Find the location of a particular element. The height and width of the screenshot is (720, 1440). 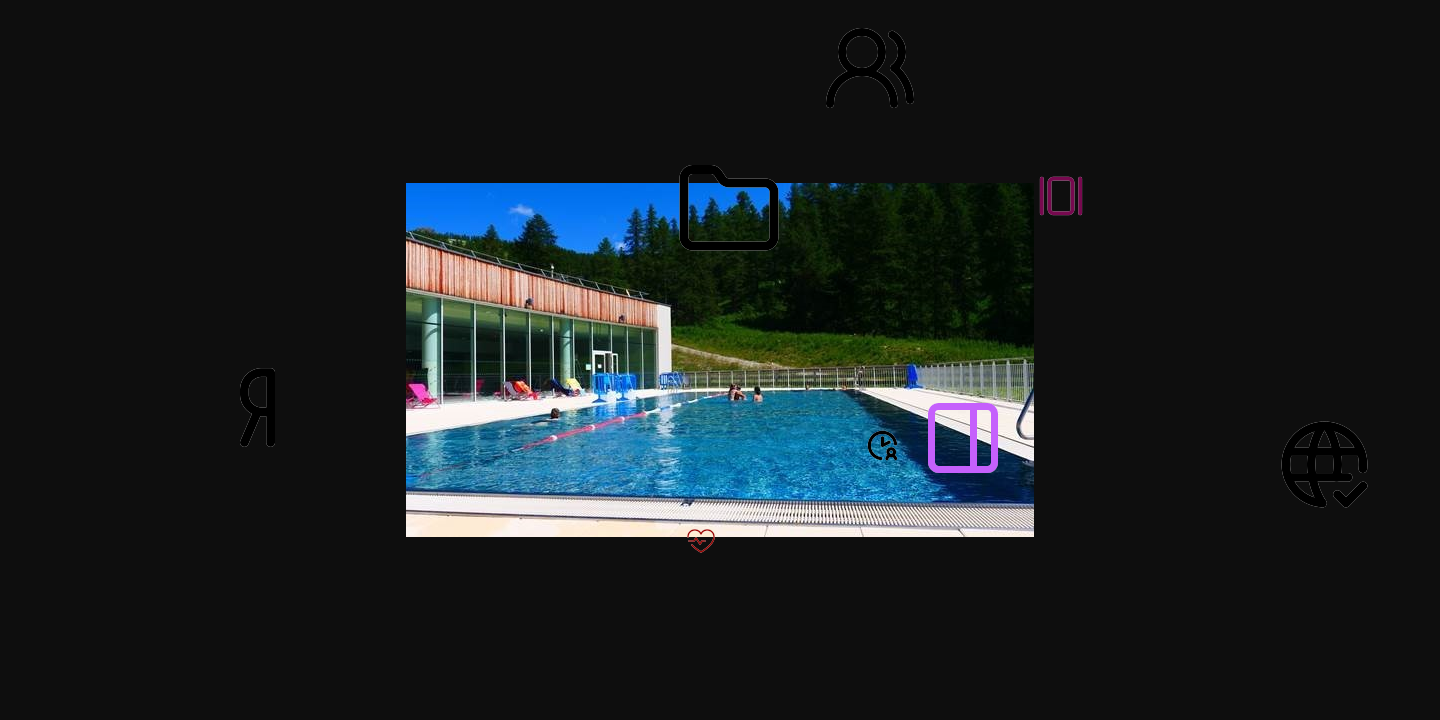

view user's time or activity history is located at coordinates (882, 445).